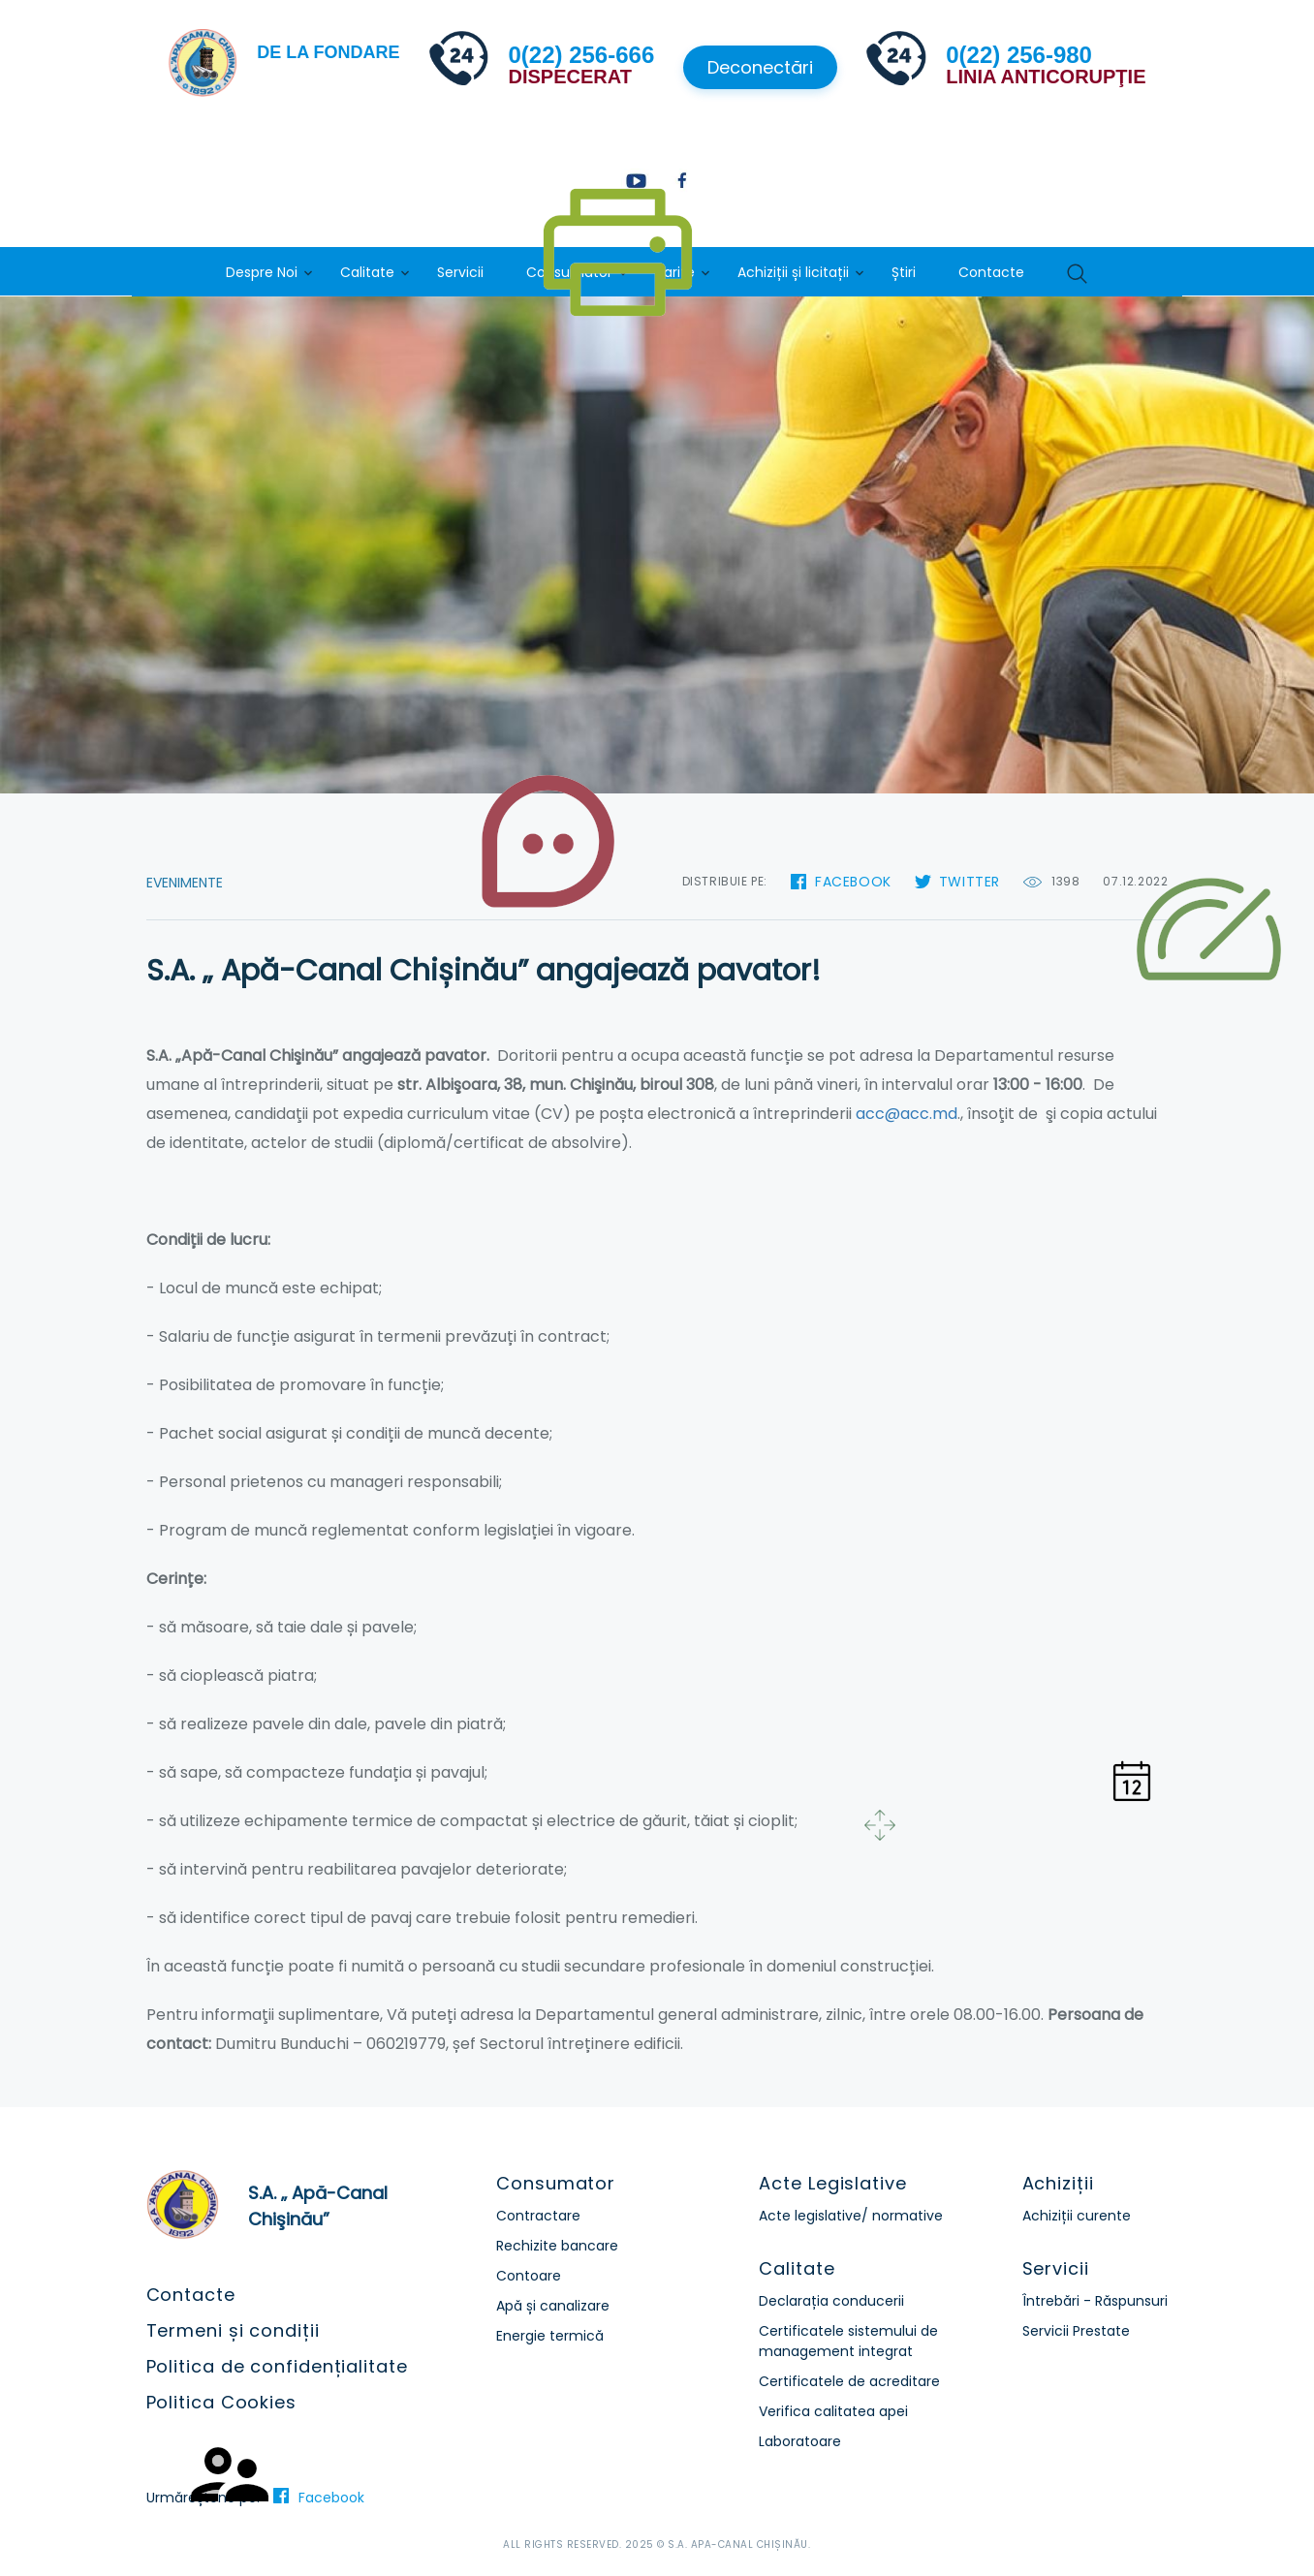 This screenshot has width=1314, height=2576. What do you see at coordinates (1208, 934) in the screenshot?
I see `view speed or performance metrics` at bounding box center [1208, 934].